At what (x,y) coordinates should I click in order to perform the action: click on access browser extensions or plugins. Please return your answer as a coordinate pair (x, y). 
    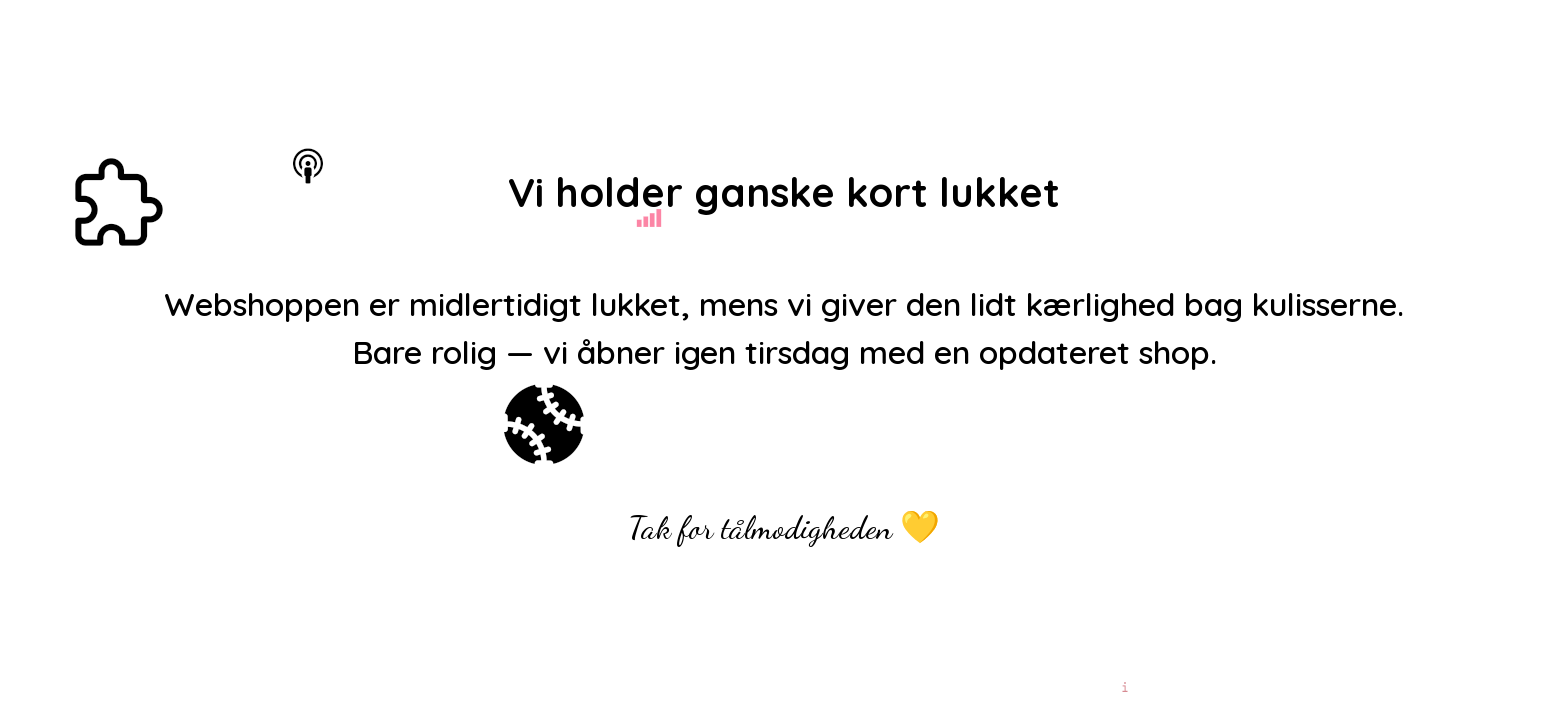
    Looking at the image, I should click on (119, 202).